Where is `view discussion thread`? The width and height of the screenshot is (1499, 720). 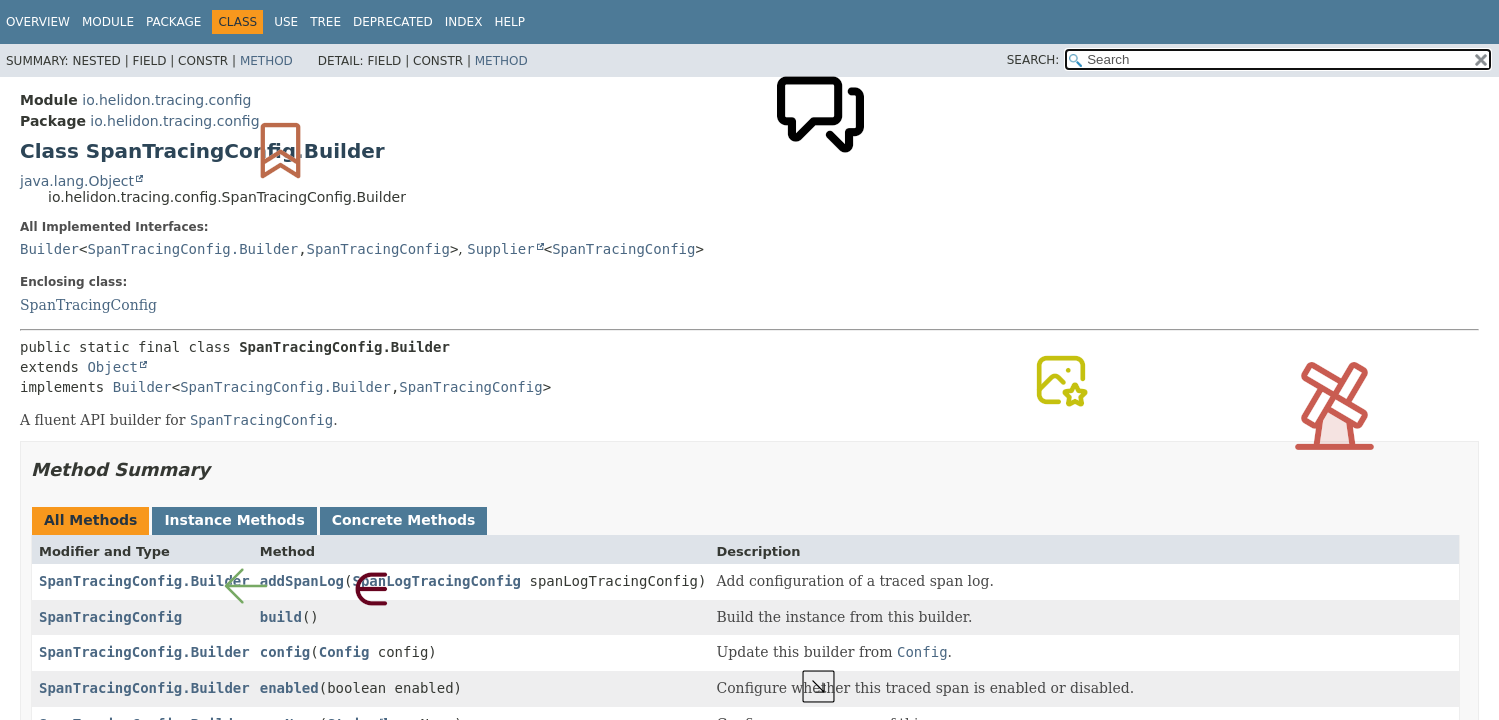 view discussion thread is located at coordinates (820, 114).